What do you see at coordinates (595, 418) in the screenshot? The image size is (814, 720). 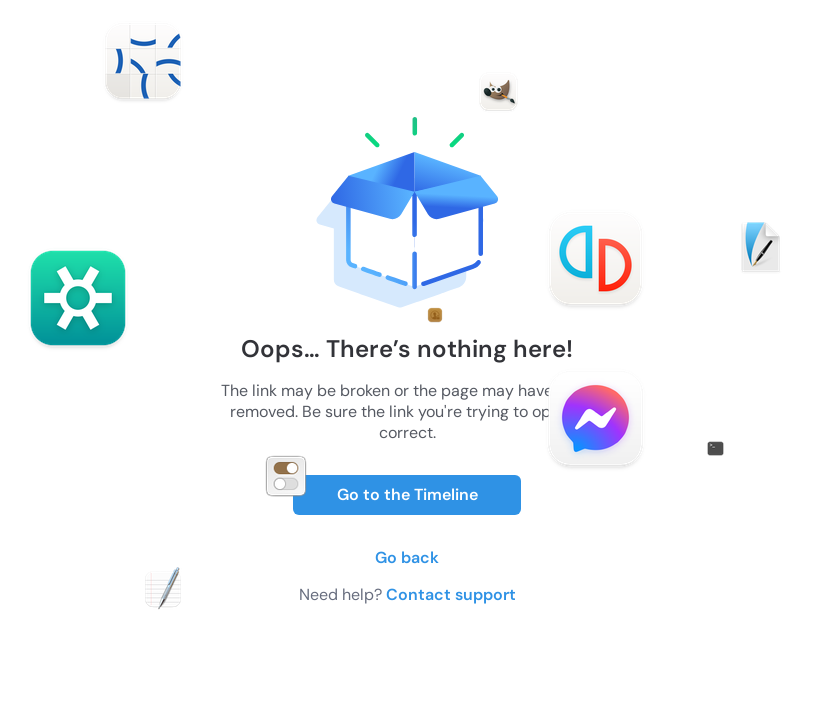 I see `open caprine, a third-party facebook messenger client` at bounding box center [595, 418].